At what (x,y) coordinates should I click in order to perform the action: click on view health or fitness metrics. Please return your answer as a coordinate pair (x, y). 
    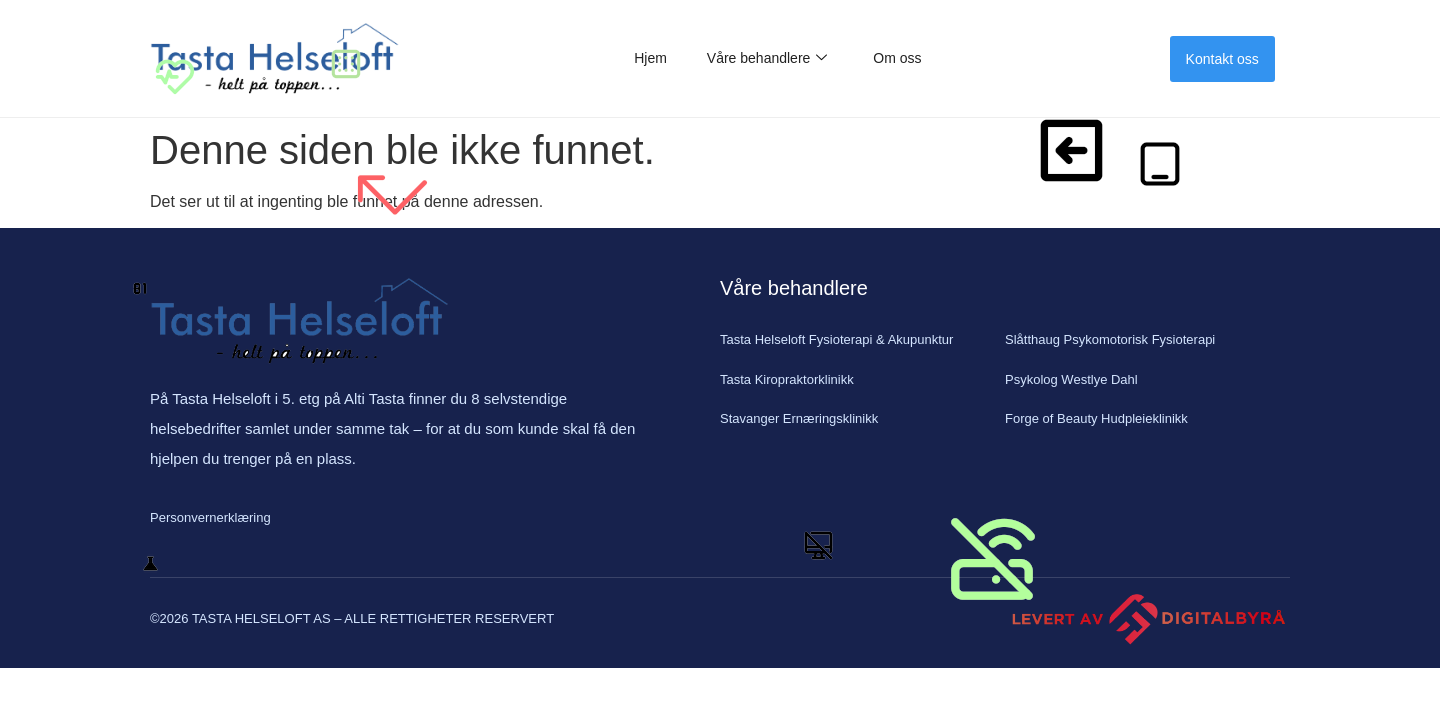
    Looking at the image, I should click on (175, 75).